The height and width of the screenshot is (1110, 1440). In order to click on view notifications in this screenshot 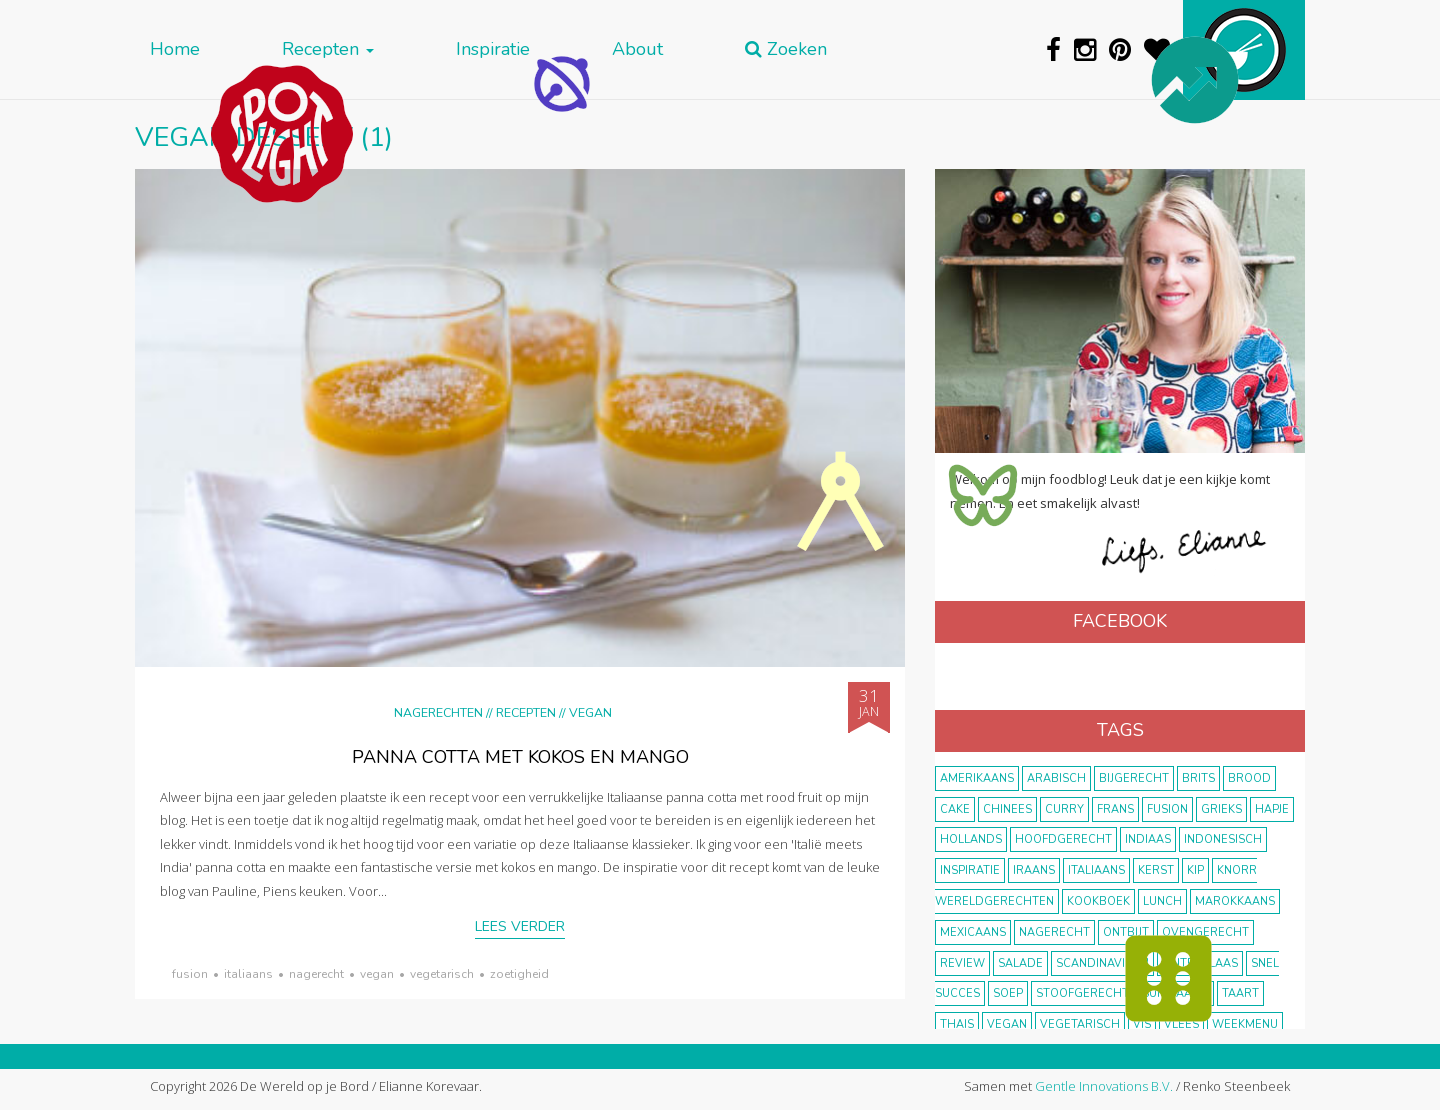, I will do `click(562, 84)`.